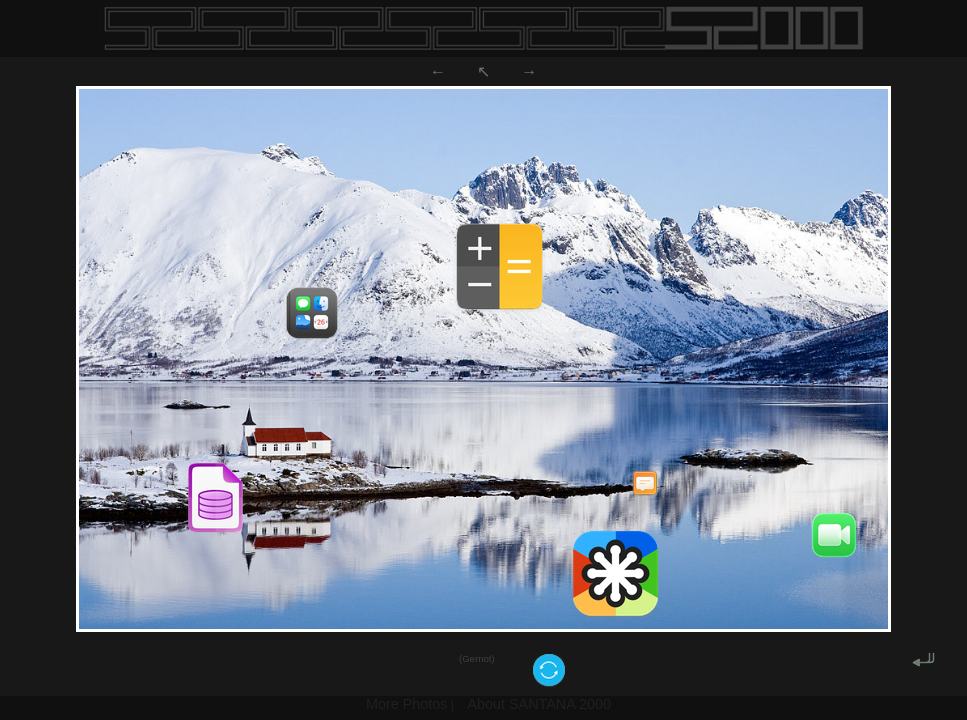 The width and height of the screenshot is (967, 720). What do you see at coordinates (834, 535) in the screenshot?
I see `open video player application` at bounding box center [834, 535].